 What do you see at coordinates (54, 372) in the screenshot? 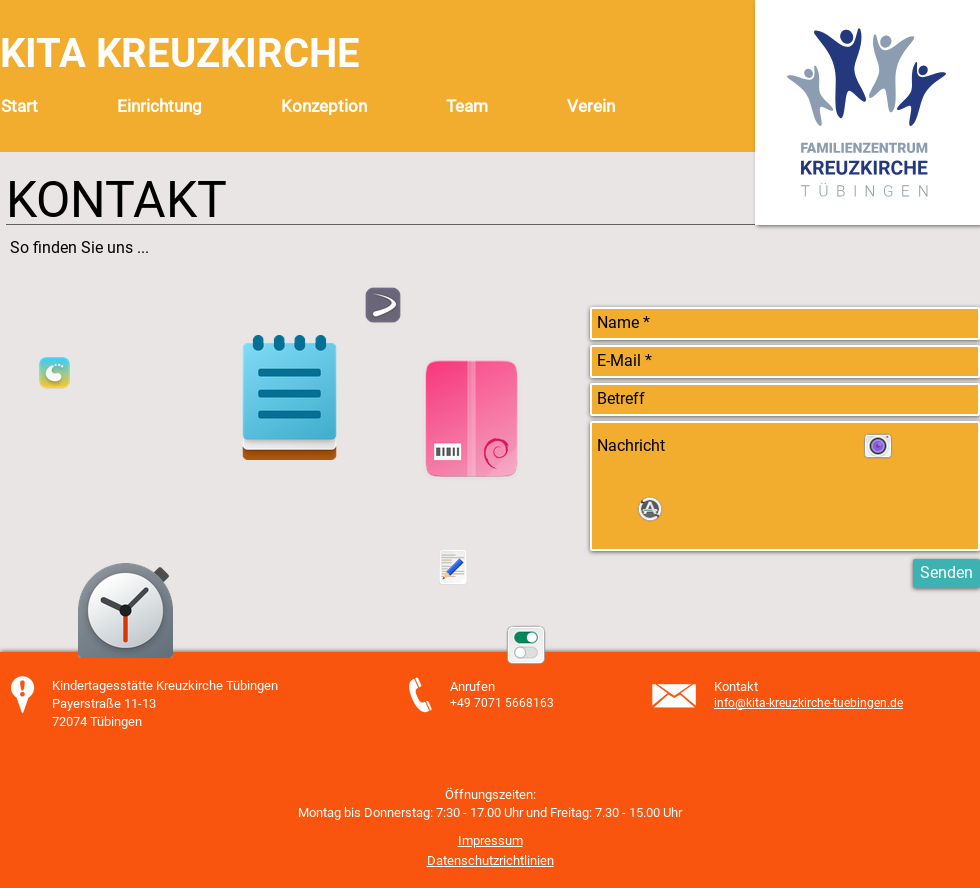
I see `open the plasma desktop environment app` at bounding box center [54, 372].